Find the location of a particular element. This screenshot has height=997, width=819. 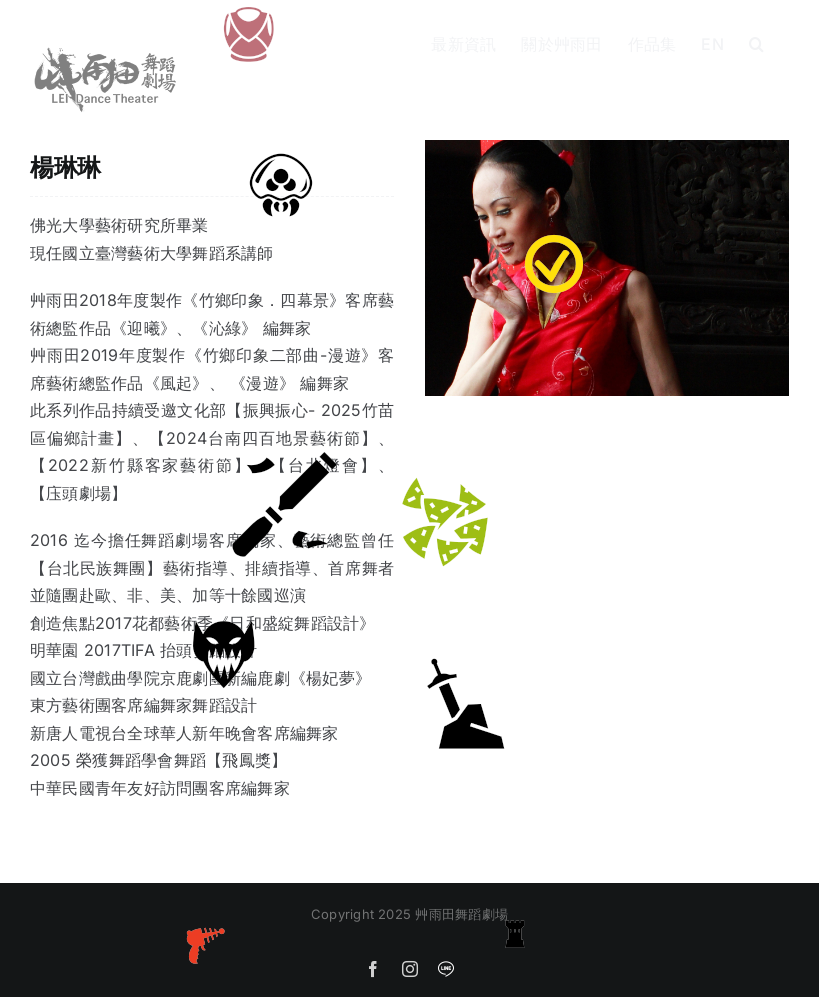

metroid creature icon from the nintendo game series is located at coordinates (281, 185).